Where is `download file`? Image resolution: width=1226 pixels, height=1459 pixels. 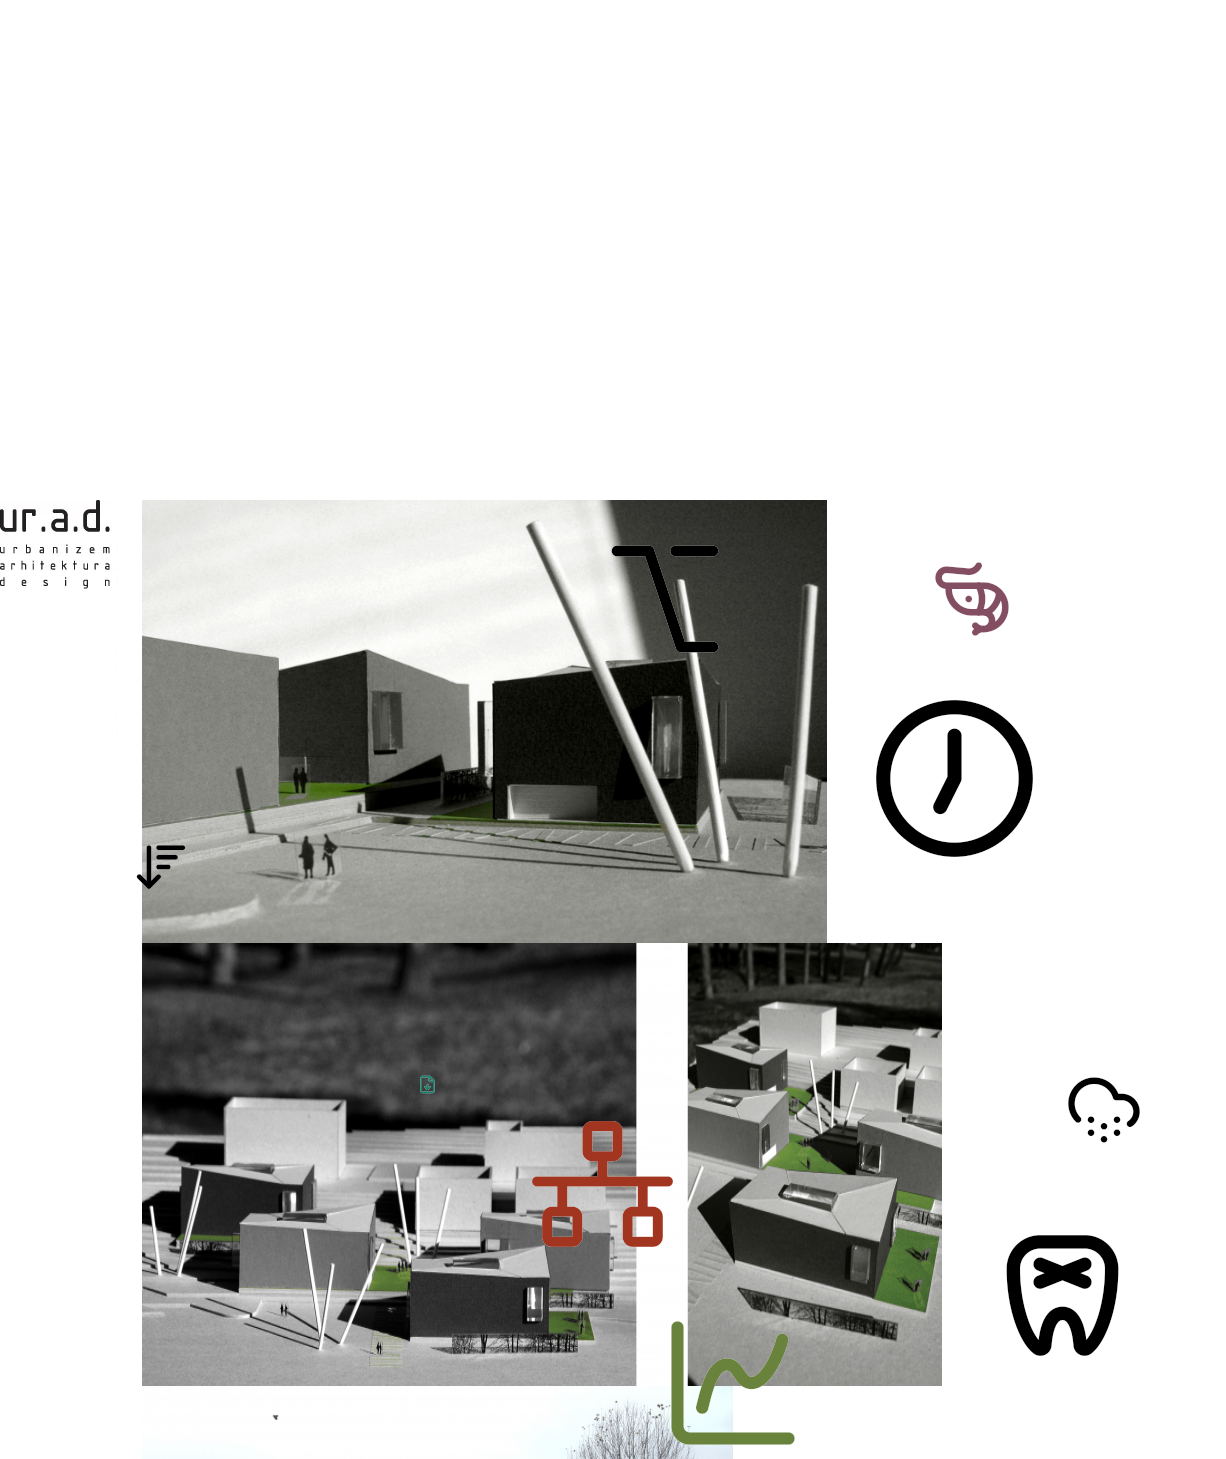 download file is located at coordinates (427, 1084).